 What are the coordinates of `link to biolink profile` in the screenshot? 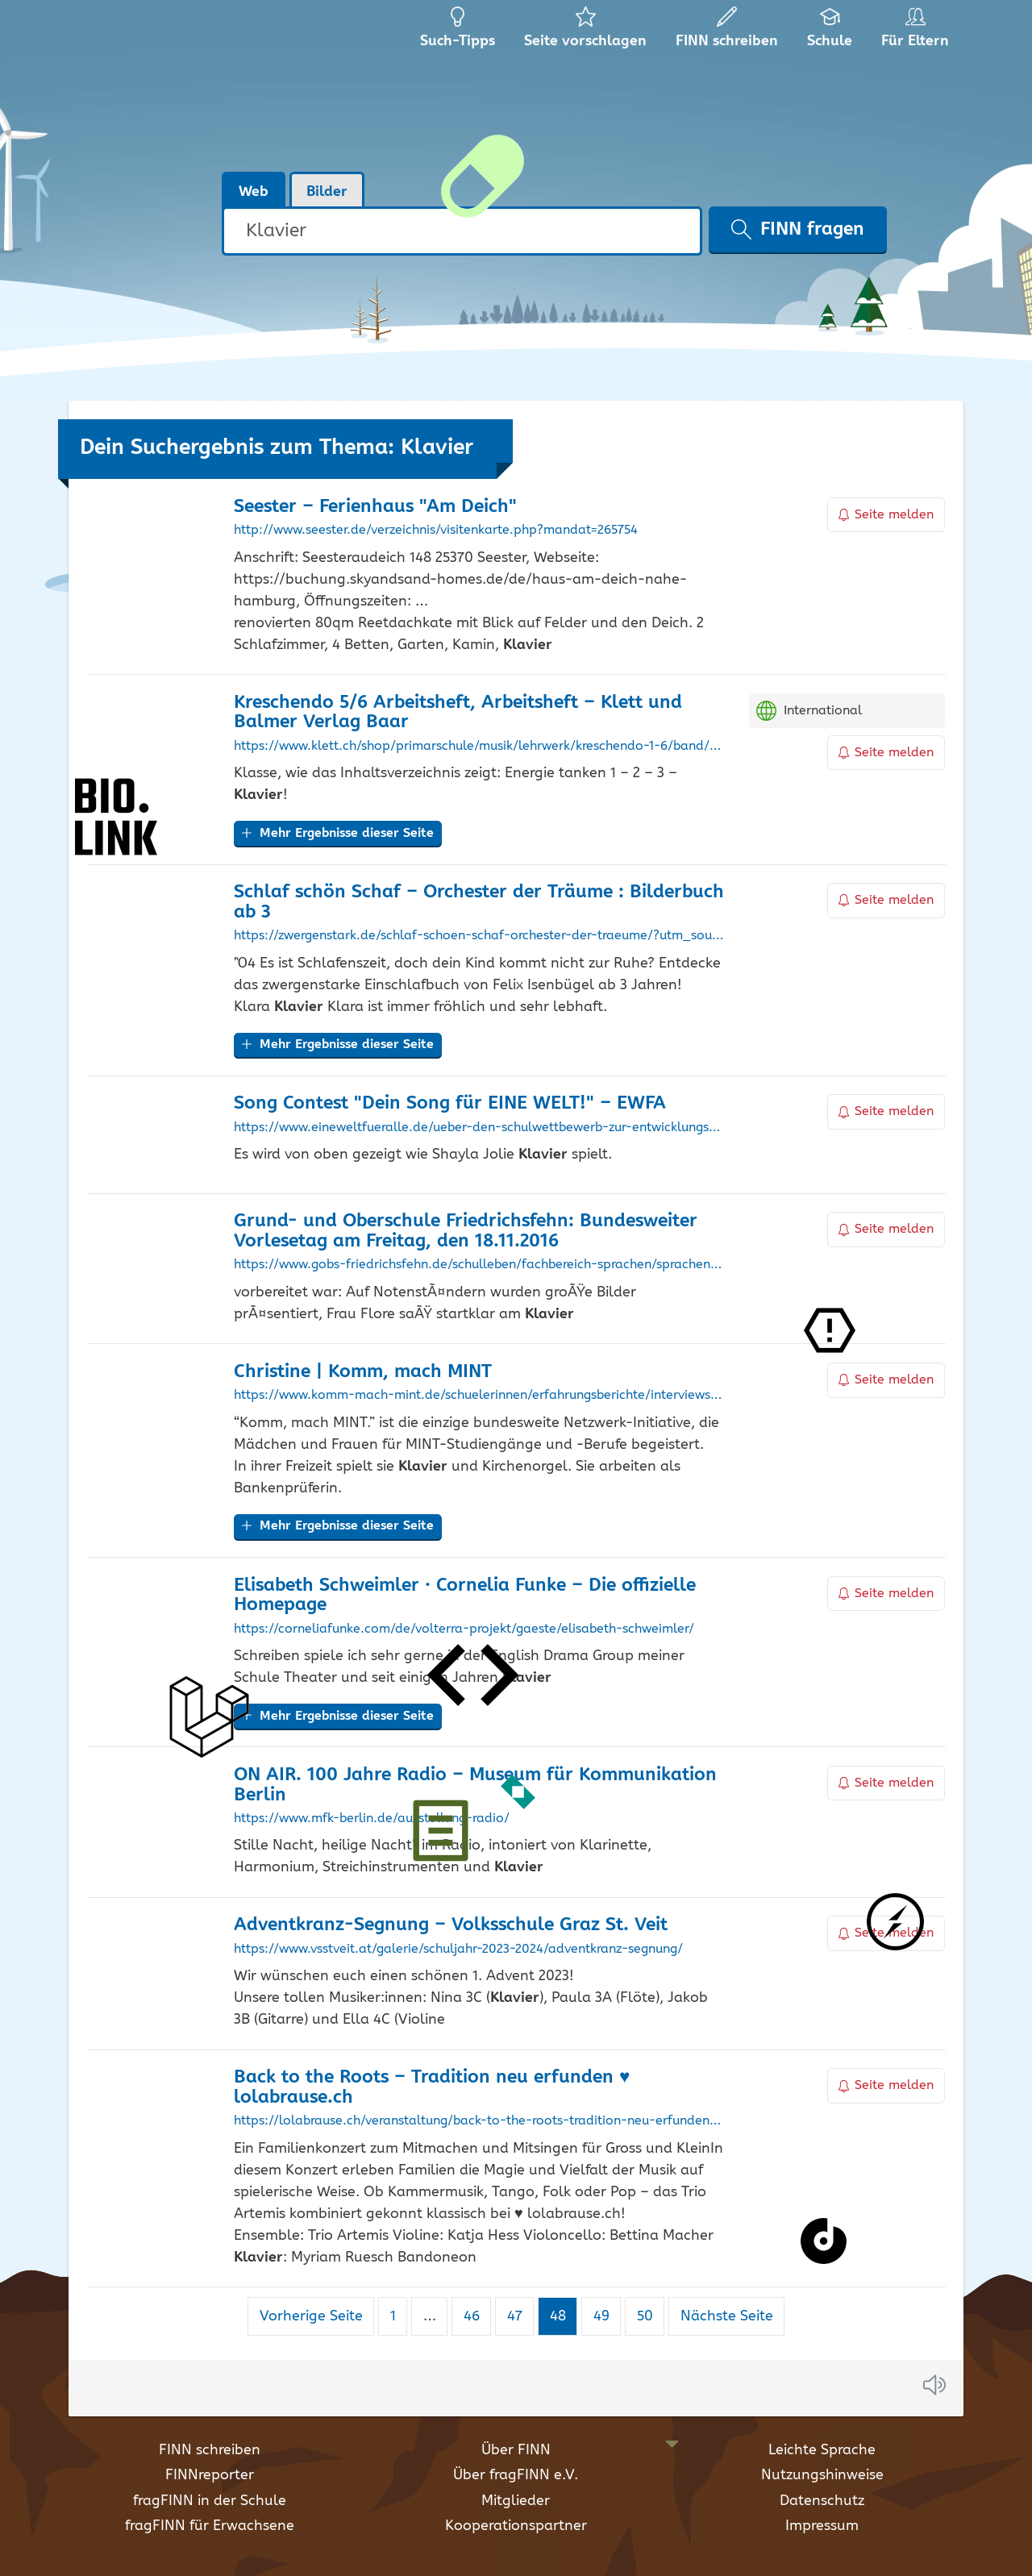 It's located at (116, 817).